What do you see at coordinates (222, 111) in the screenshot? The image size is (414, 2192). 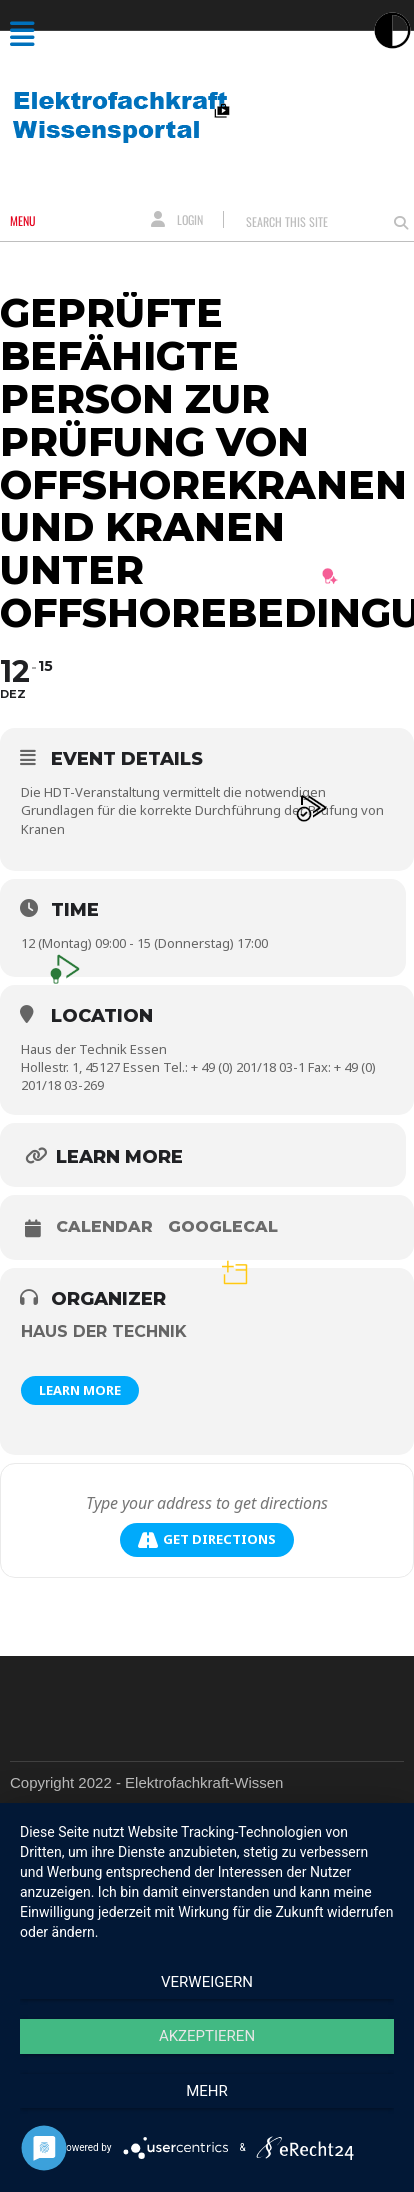 I see `access purchased video content` at bounding box center [222, 111].